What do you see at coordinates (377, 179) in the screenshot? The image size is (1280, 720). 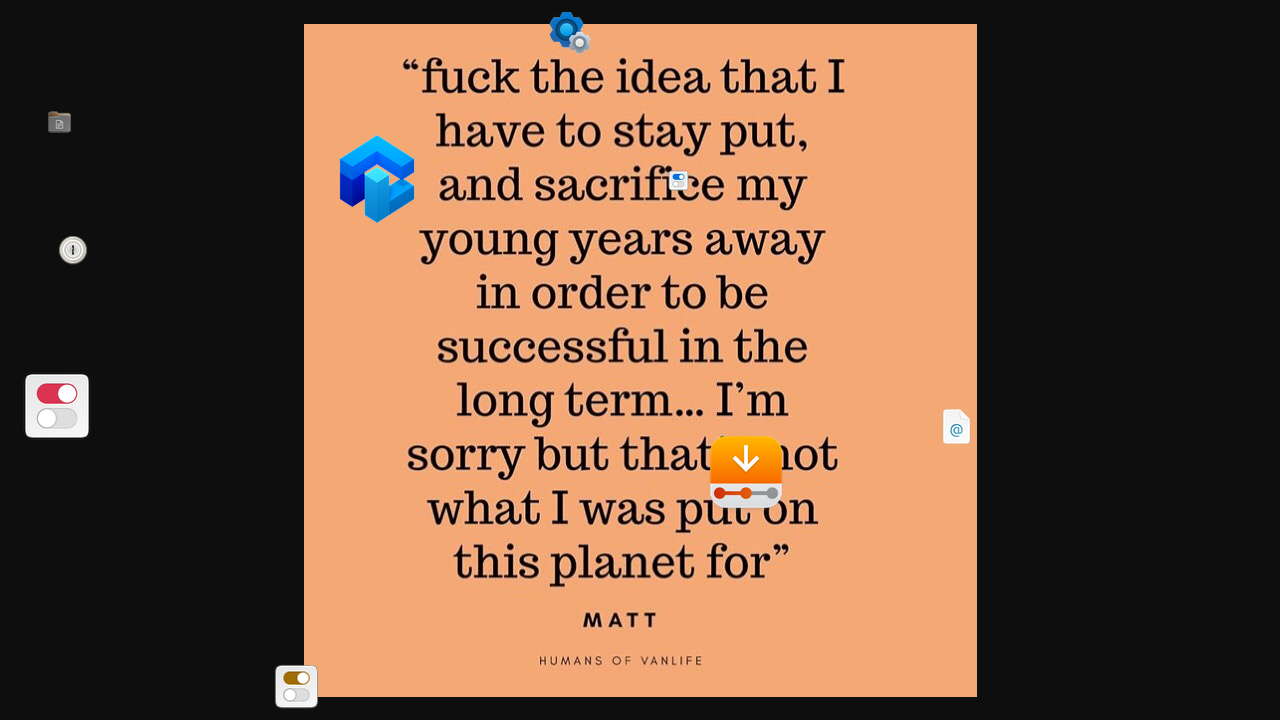 I see `open microsoft maquette app` at bounding box center [377, 179].